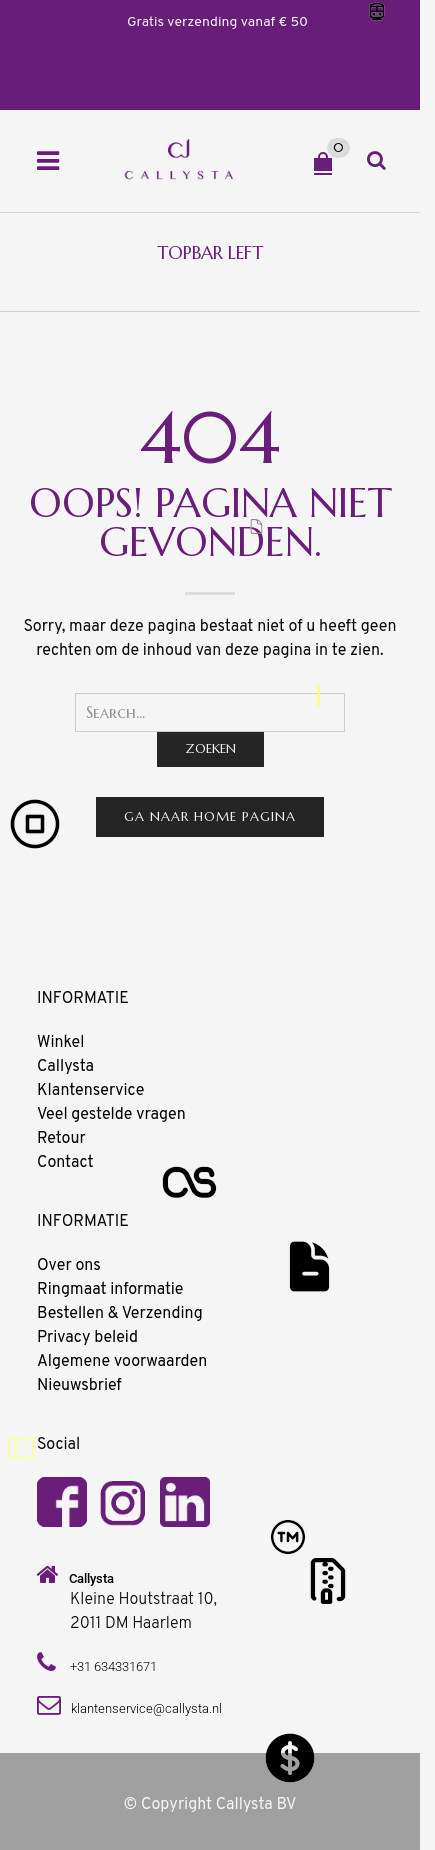 This screenshot has width=435, height=1850. Describe the element at coordinates (377, 12) in the screenshot. I see `get public transit directions` at that location.